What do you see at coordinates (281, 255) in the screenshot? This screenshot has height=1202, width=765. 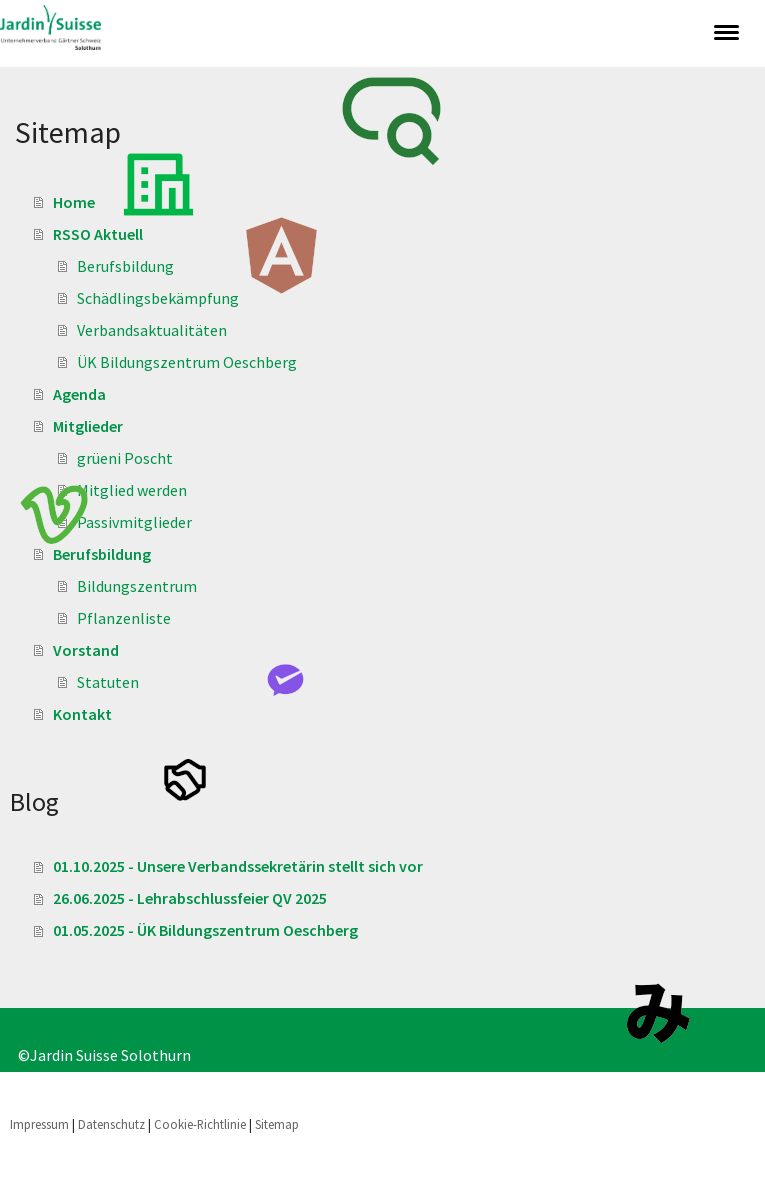 I see `angular framework logo` at bounding box center [281, 255].